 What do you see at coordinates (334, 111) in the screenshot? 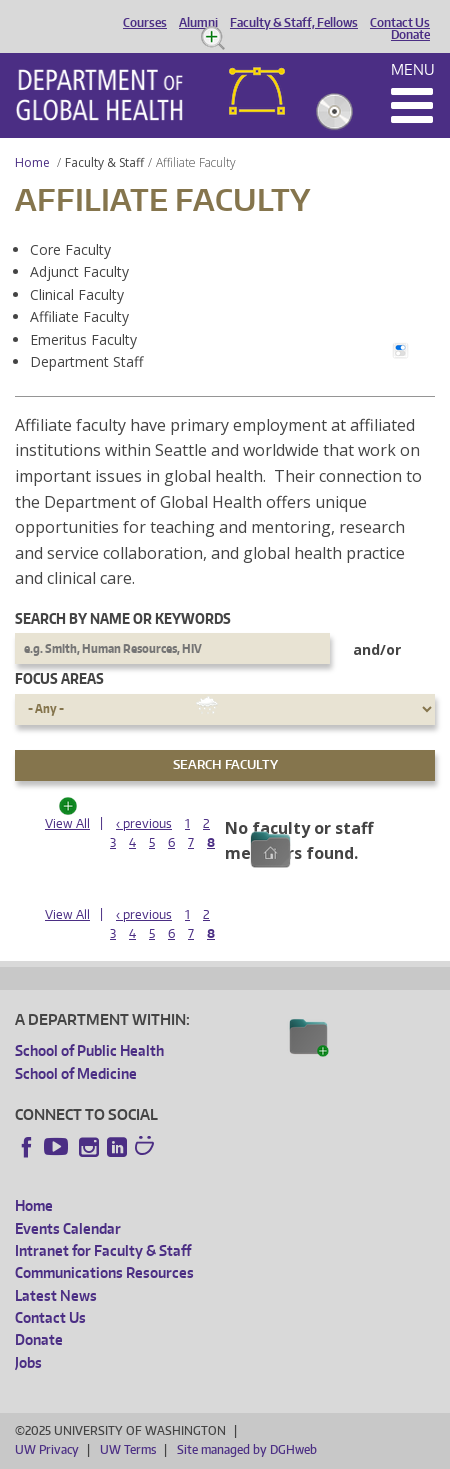
I see `indicates a blu-ray disc drive or media` at bounding box center [334, 111].